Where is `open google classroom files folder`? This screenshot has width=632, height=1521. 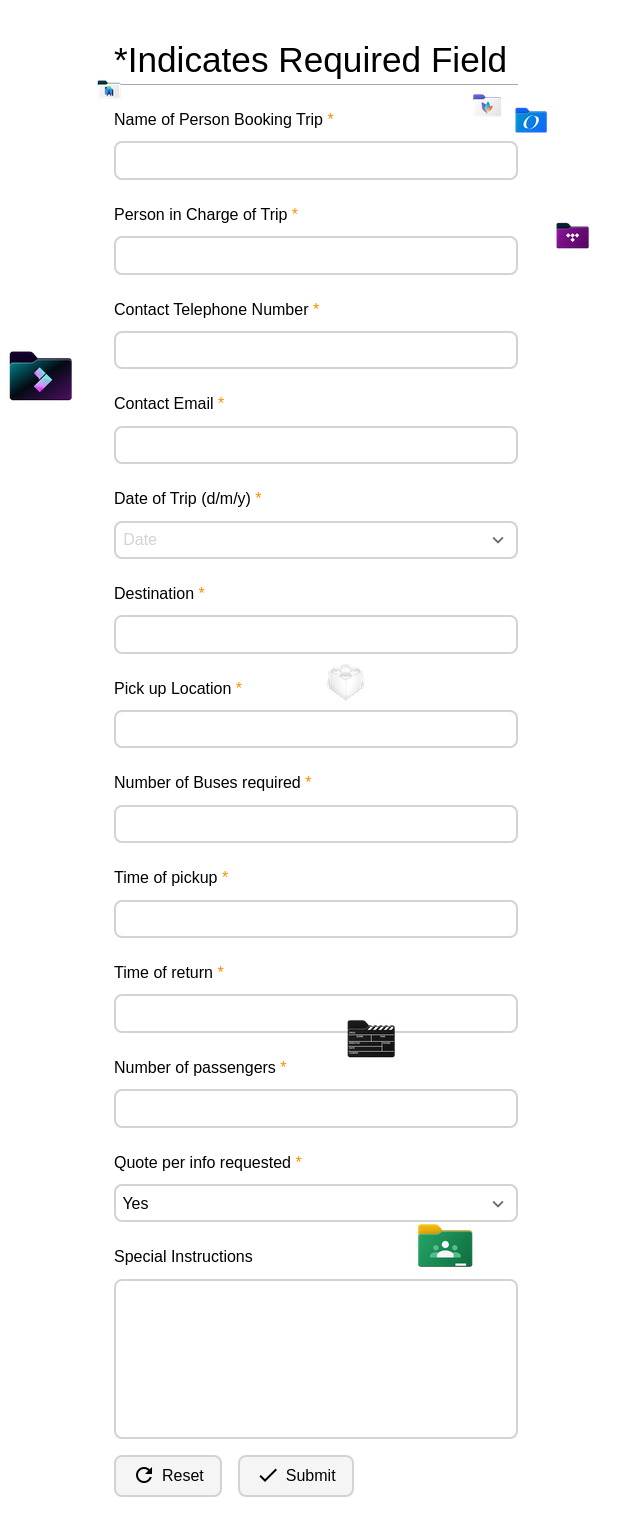
open google classroom files folder is located at coordinates (445, 1247).